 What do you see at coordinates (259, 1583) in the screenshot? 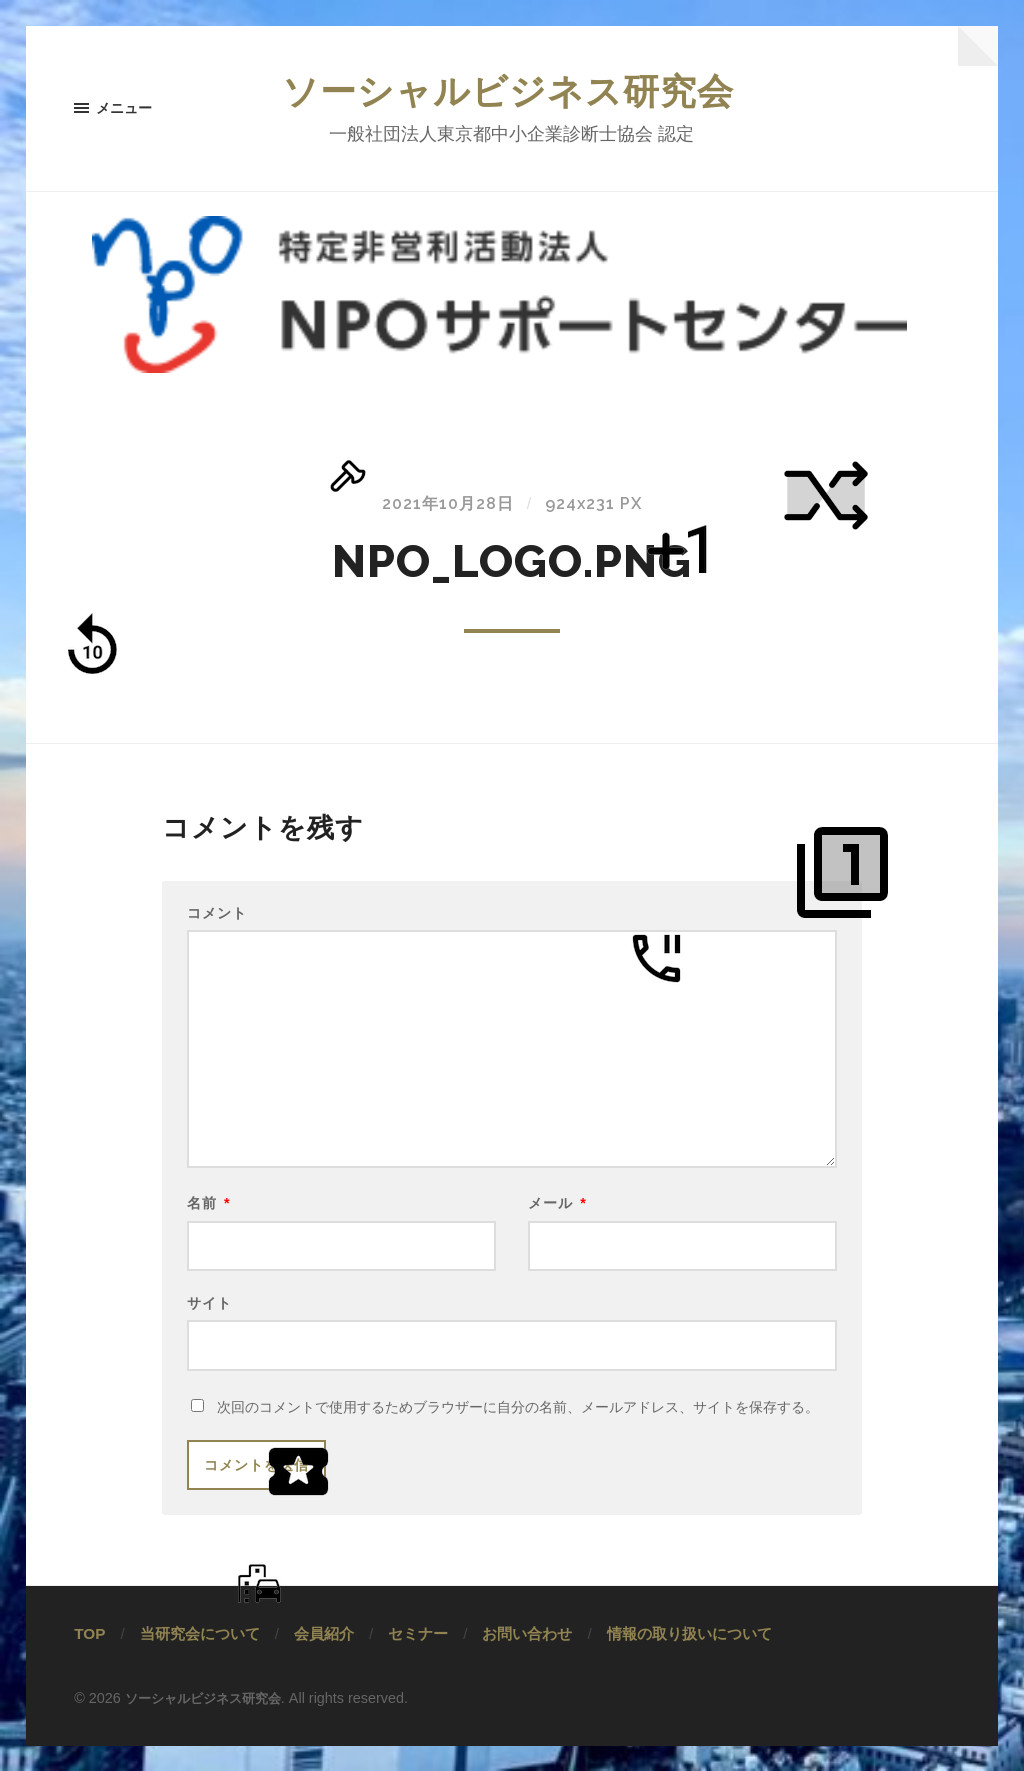
I see `access transportation or commute options` at bounding box center [259, 1583].